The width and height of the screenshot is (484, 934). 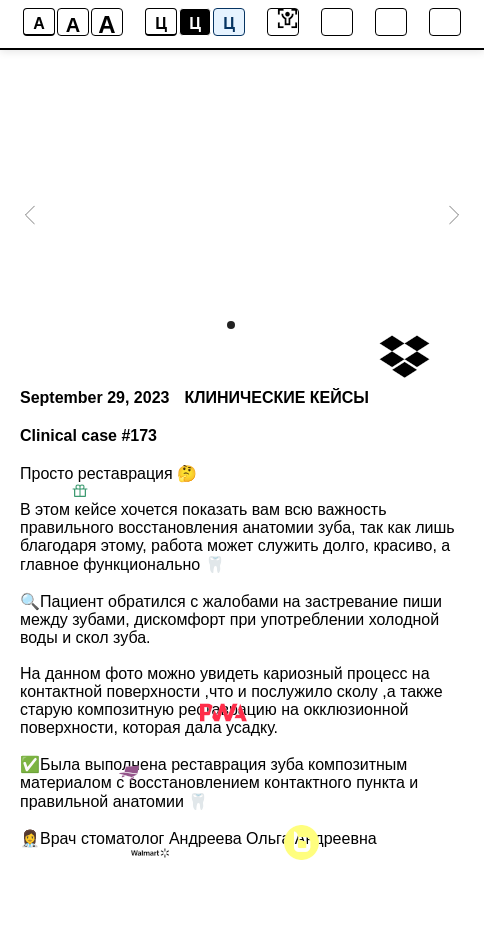 I want to click on scan or verify user identity, so click(x=287, y=18).